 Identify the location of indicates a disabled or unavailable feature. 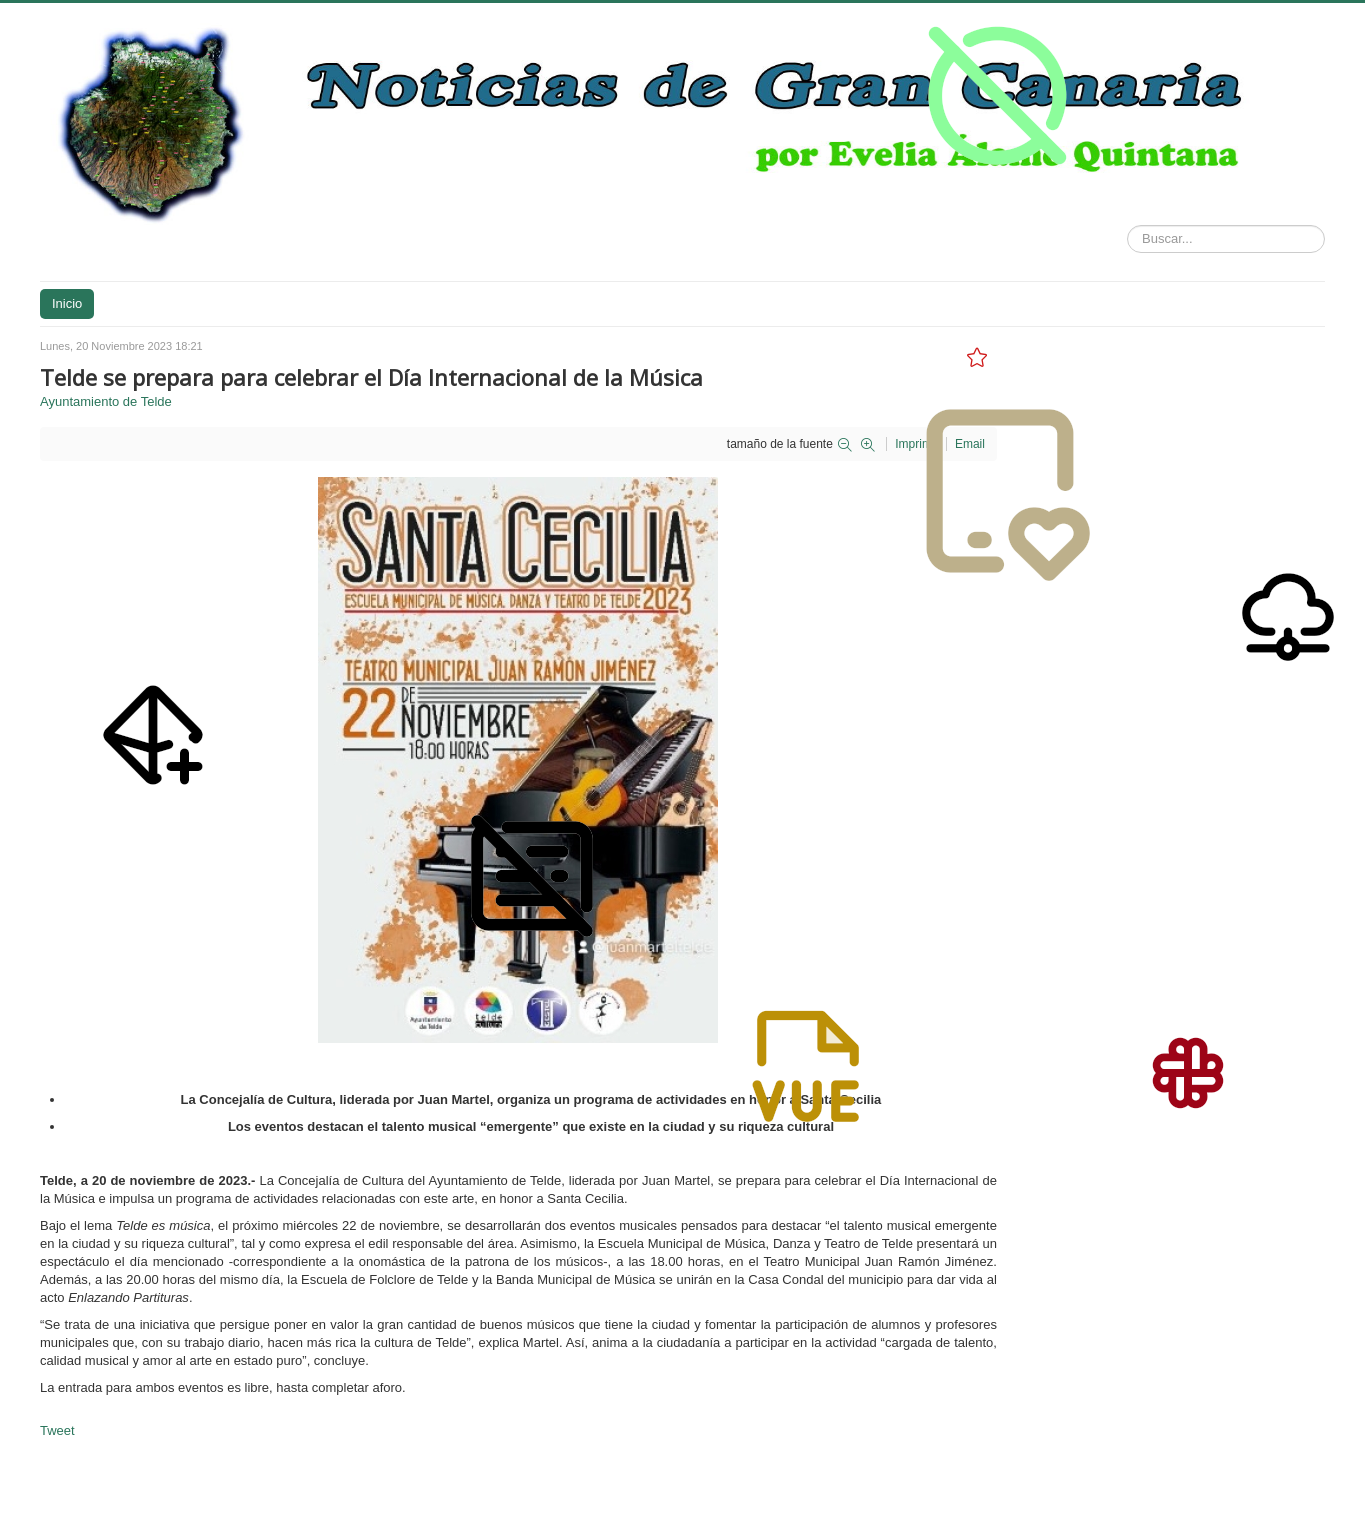
(997, 95).